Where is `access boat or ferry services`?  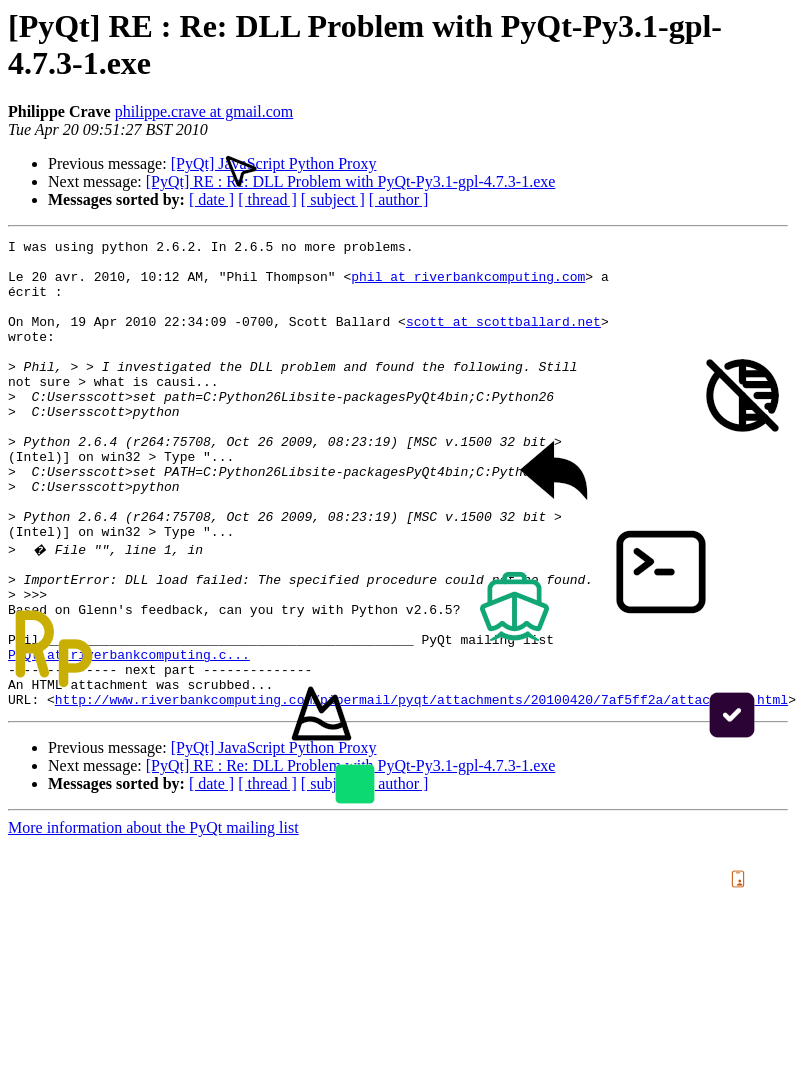
access boat or ferry services is located at coordinates (514, 606).